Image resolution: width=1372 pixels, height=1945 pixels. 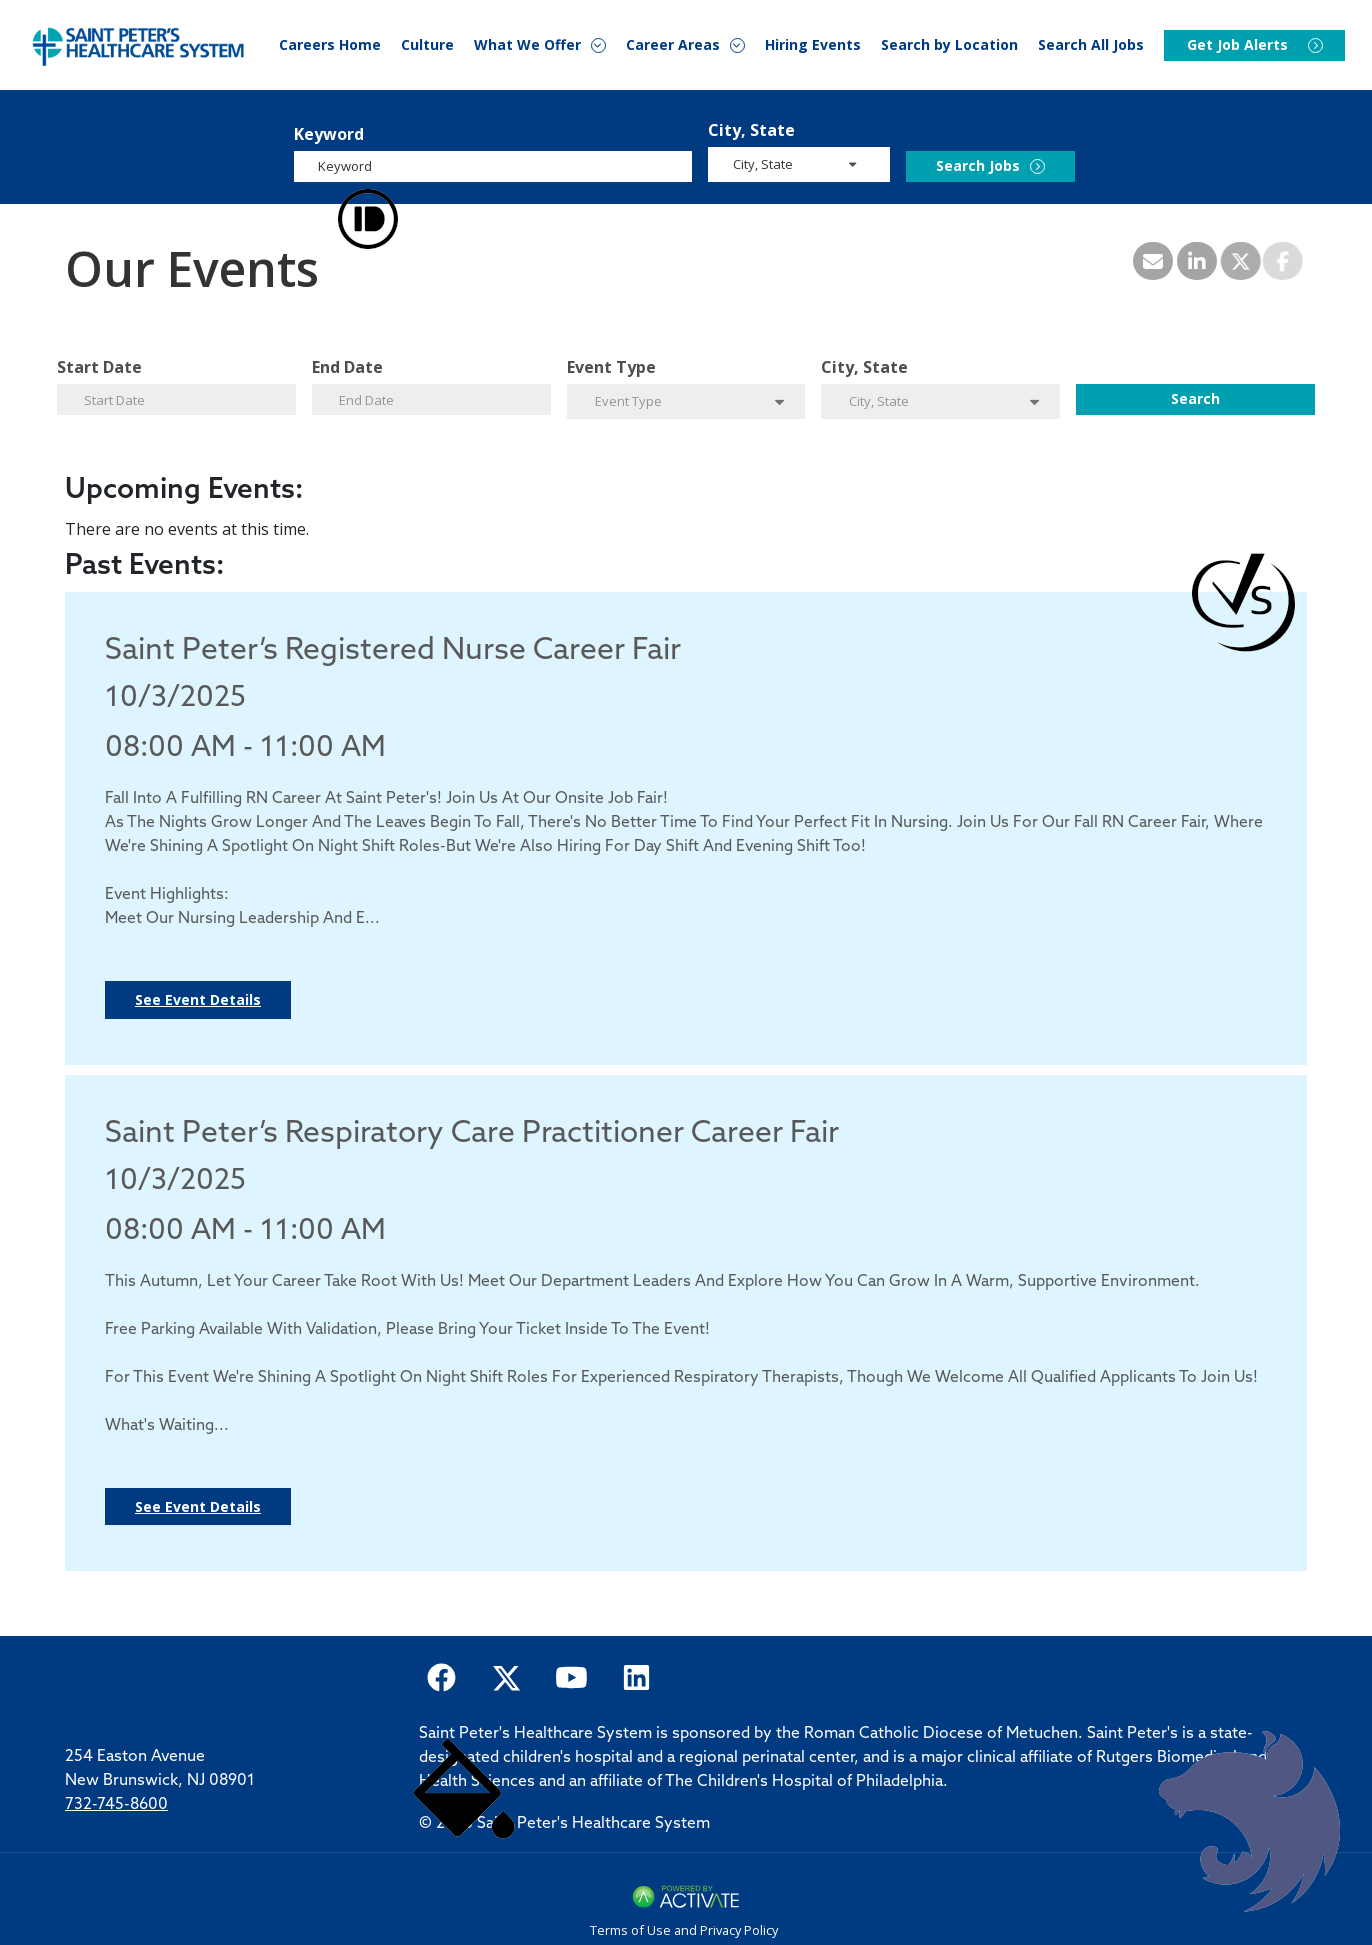 What do you see at coordinates (1243, 602) in the screenshot?
I see `codeceptjs testing framework logo` at bounding box center [1243, 602].